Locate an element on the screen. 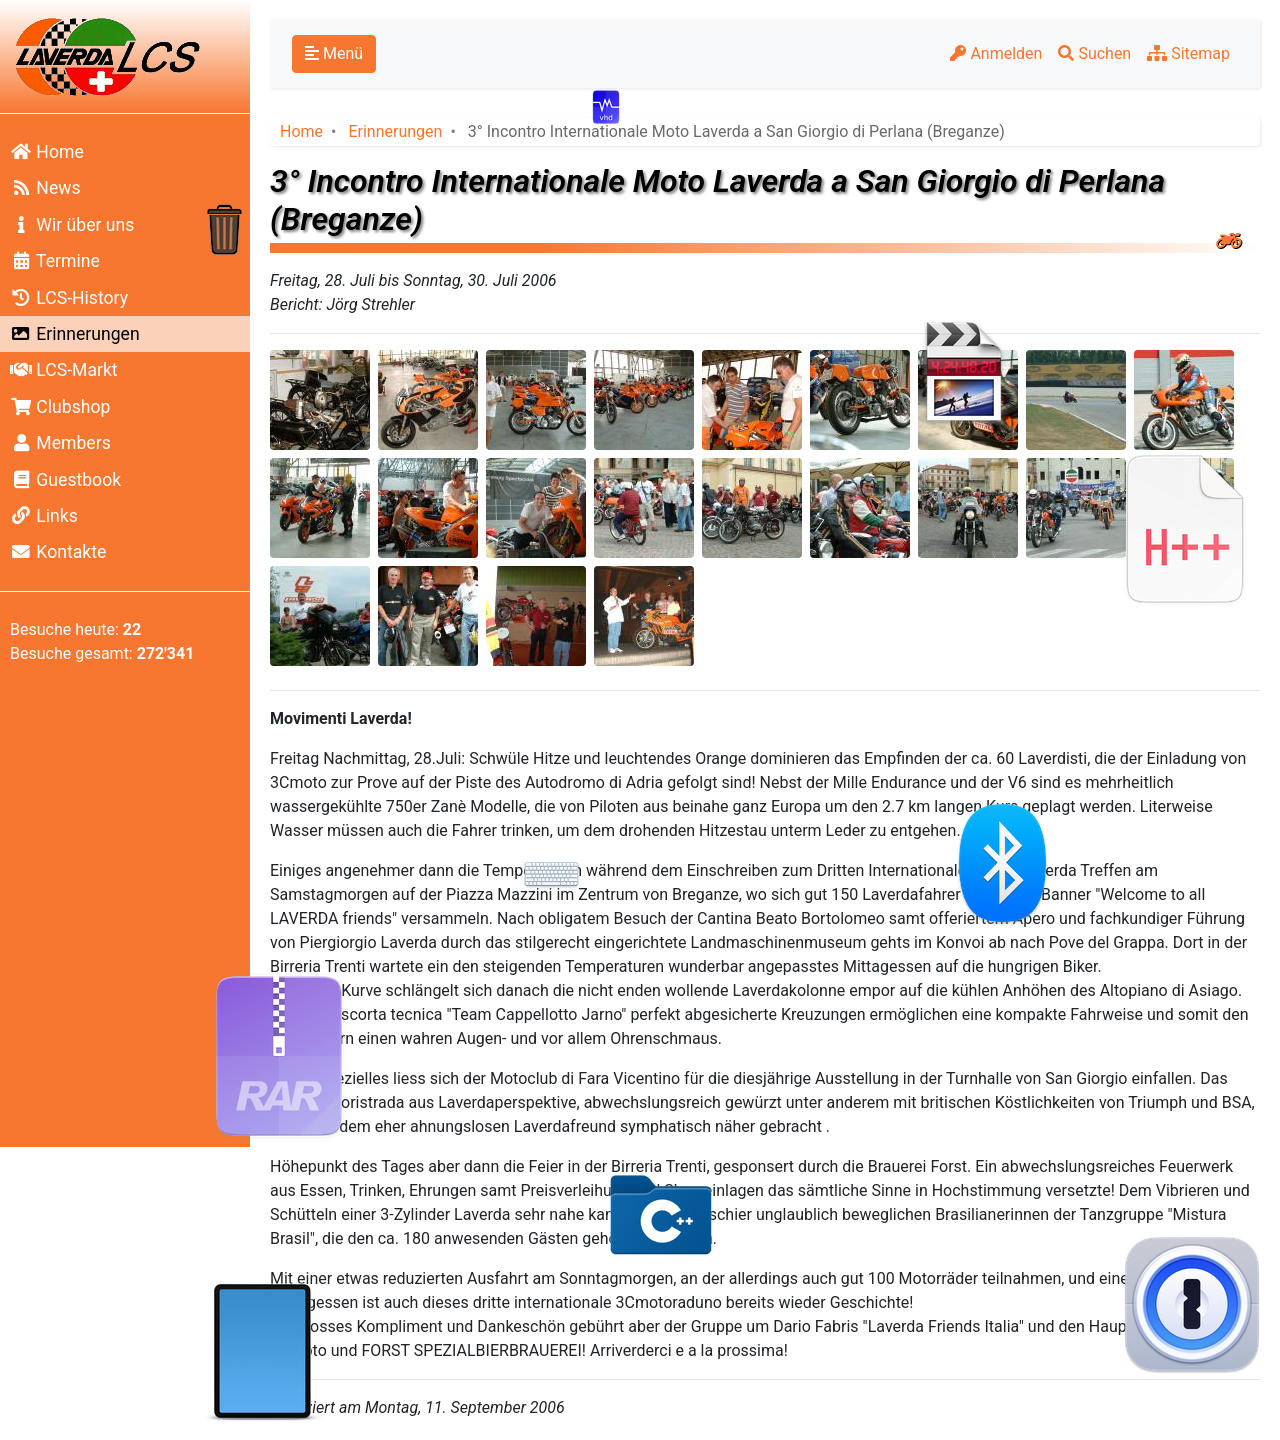 The image size is (1280, 1440). open folder containing C++ project files is located at coordinates (660, 1217).